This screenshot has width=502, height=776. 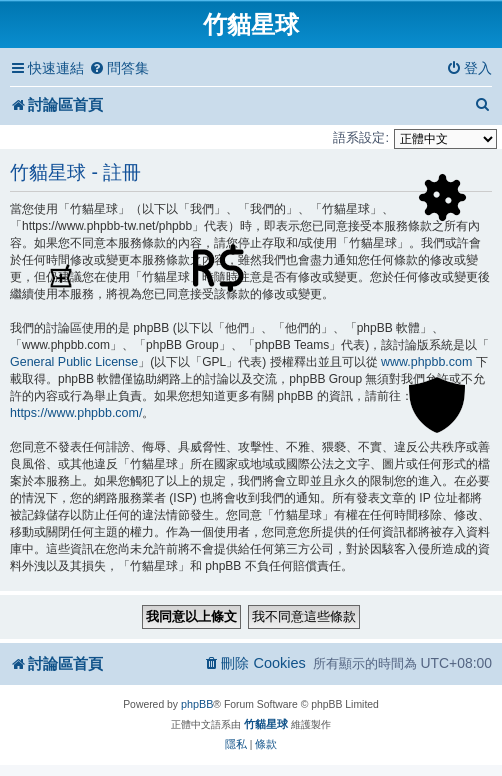 I want to click on indicates a virus or malware threat detected, so click(x=442, y=197).